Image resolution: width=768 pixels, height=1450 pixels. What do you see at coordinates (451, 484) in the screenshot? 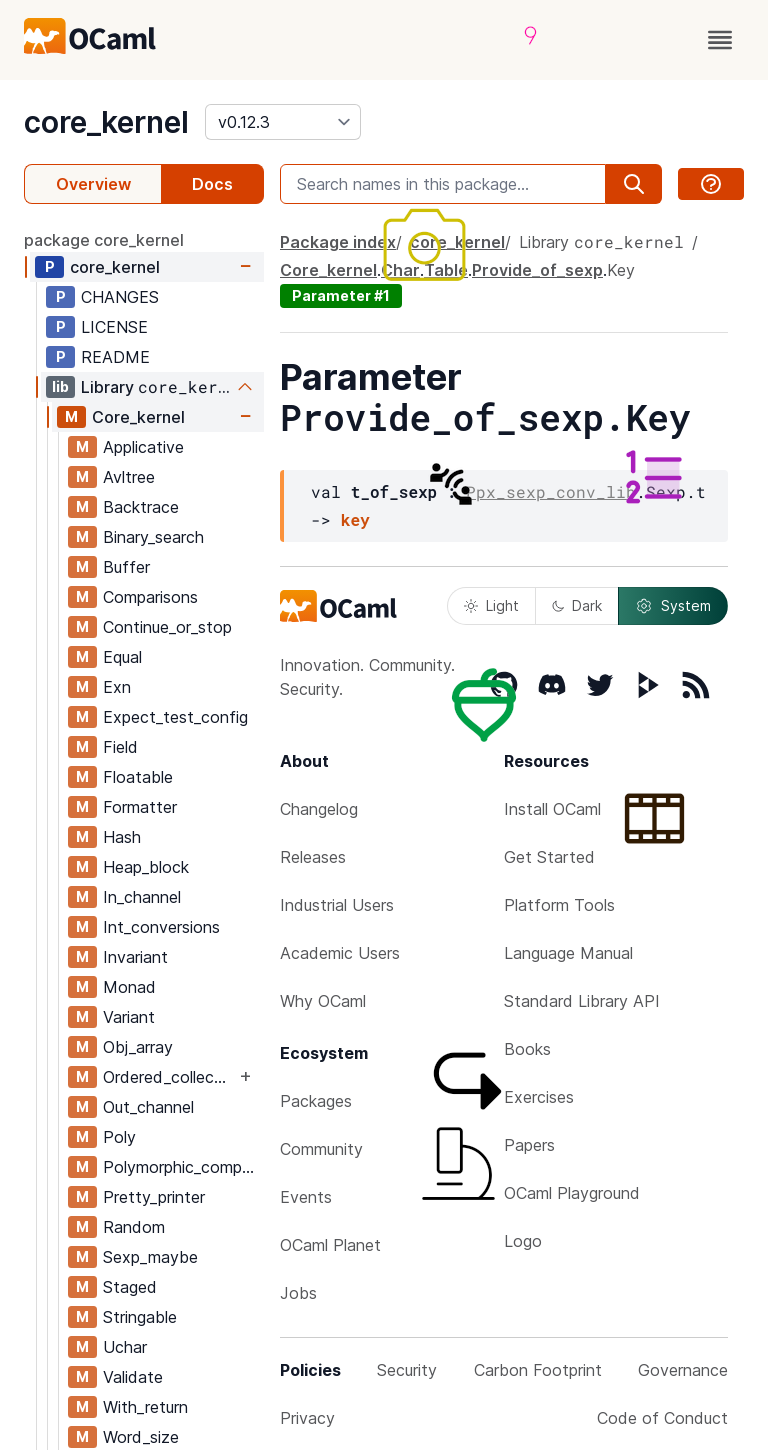
I see `connect with others remotely or contactlessly` at bounding box center [451, 484].